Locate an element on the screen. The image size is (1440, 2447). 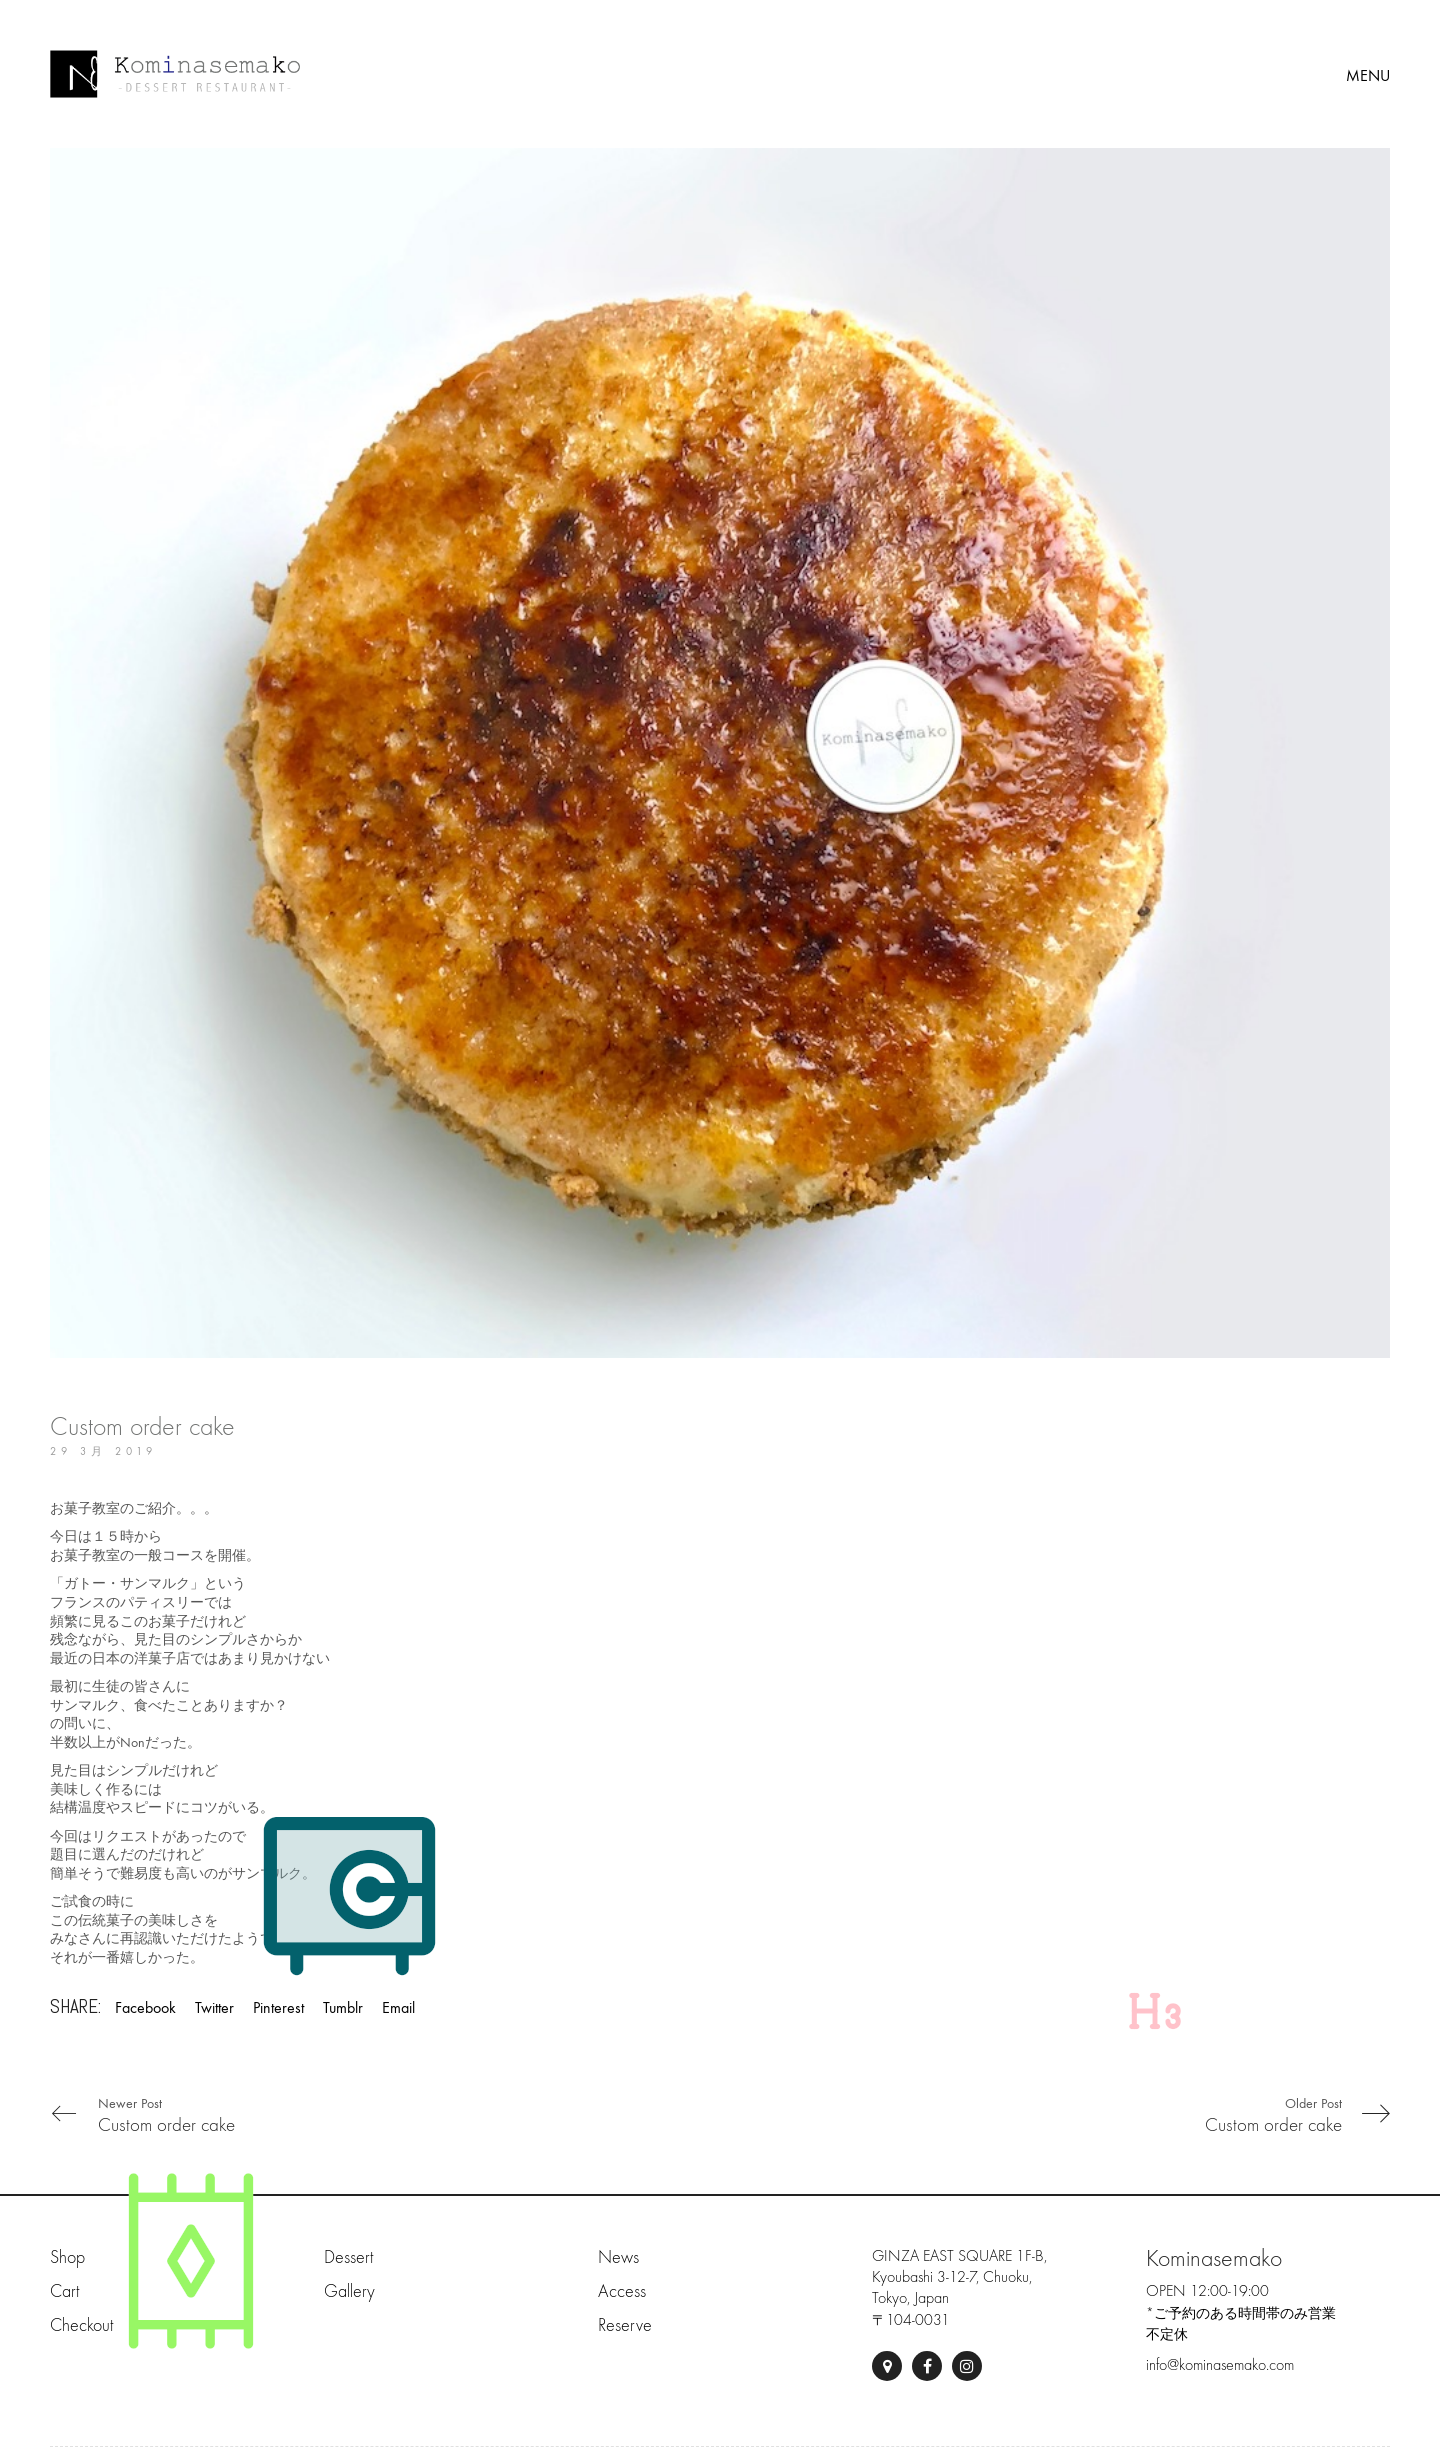
apply heading level 3 text formatting is located at coordinates (1155, 2011).